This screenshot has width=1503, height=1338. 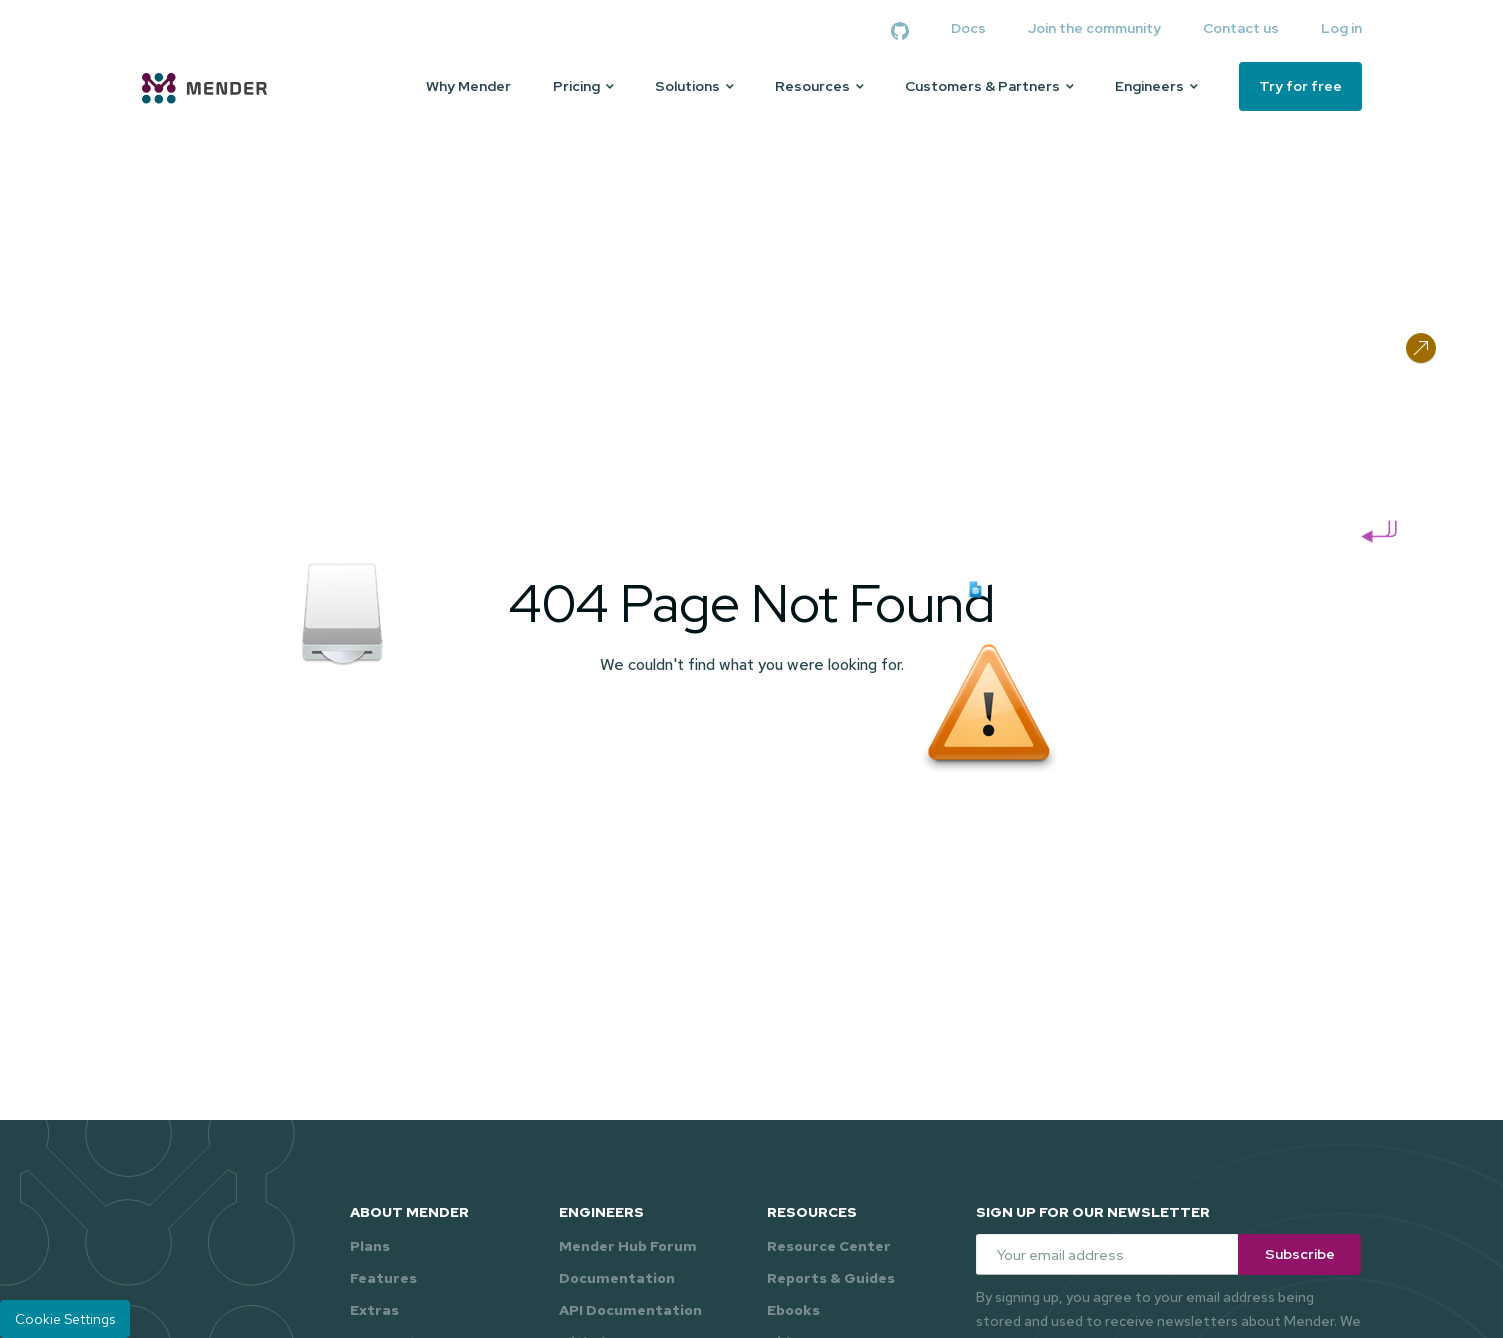 I want to click on reply to all recipients of an email, so click(x=1378, y=531).